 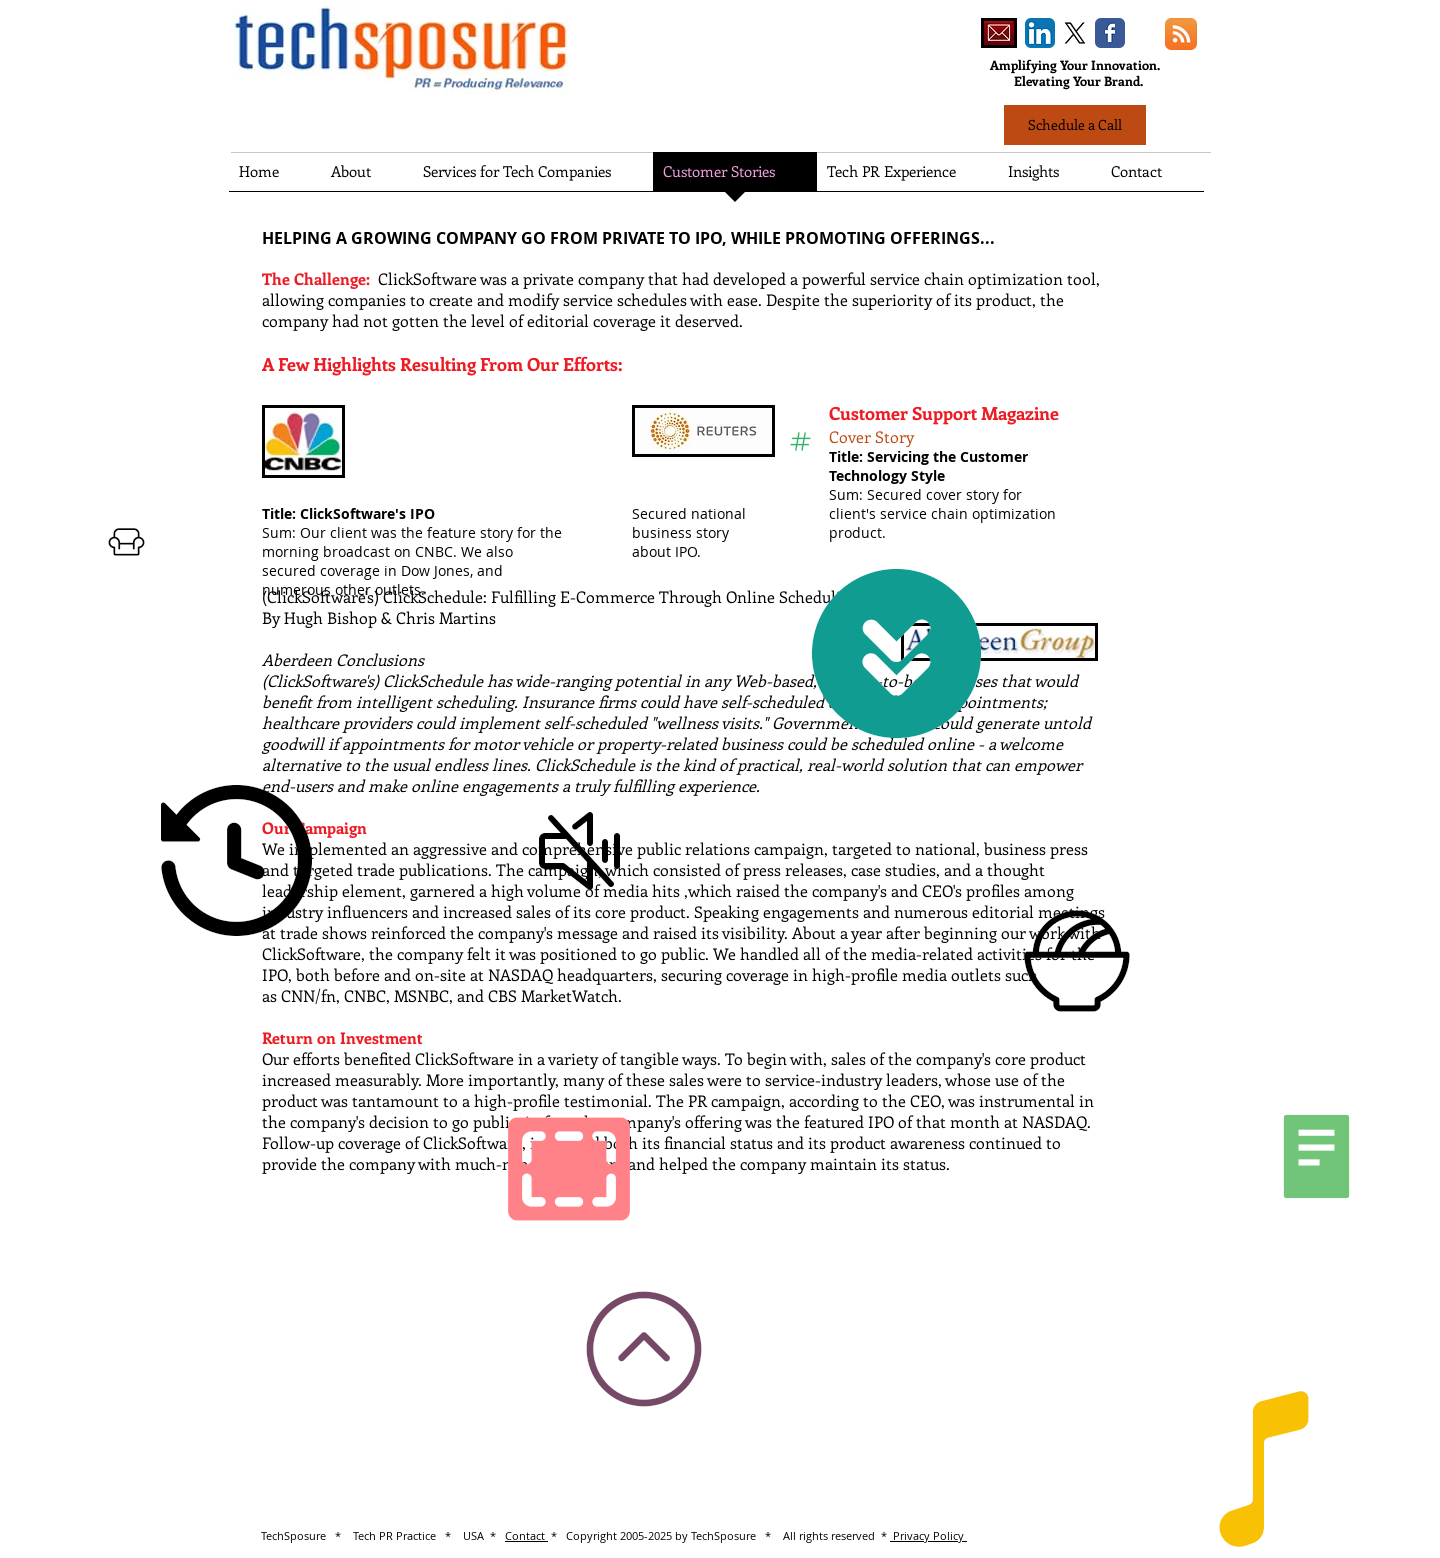 What do you see at coordinates (1316, 1156) in the screenshot?
I see `open reader mode for distraction-free viewing` at bounding box center [1316, 1156].